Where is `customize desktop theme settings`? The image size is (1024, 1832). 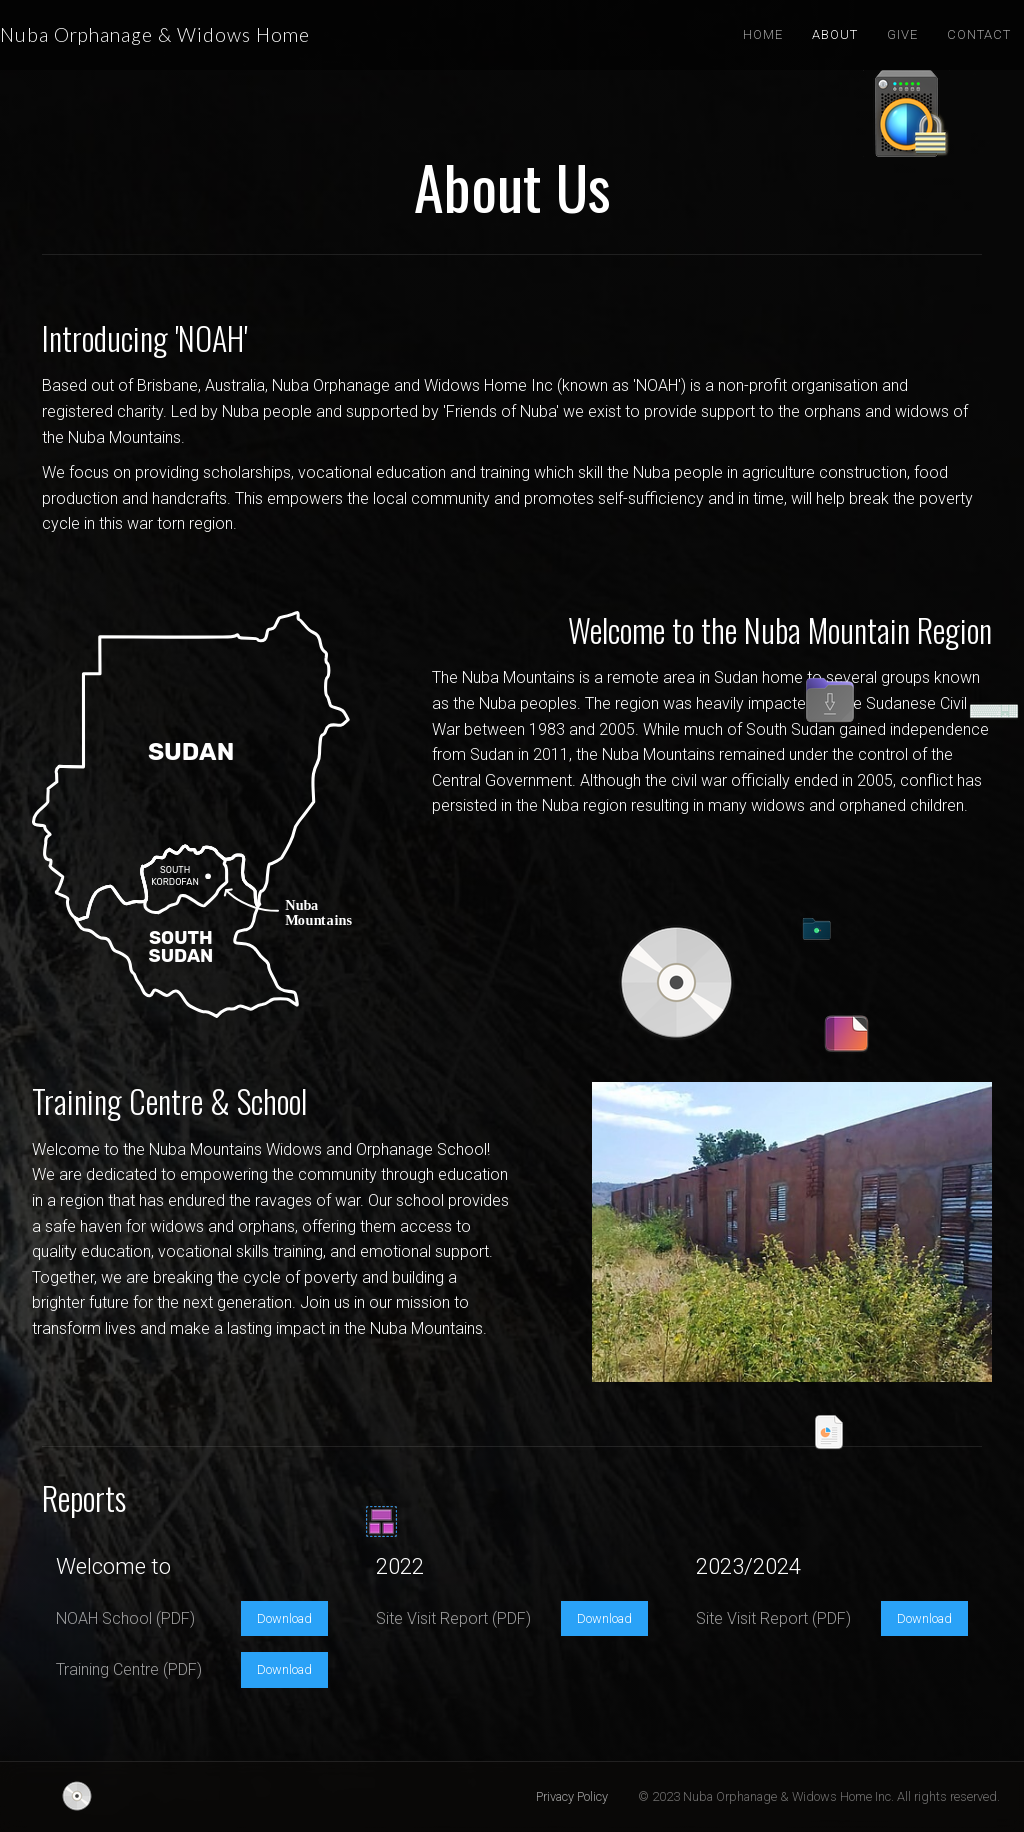 customize desktop theme settings is located at coordinates (846, 1033).